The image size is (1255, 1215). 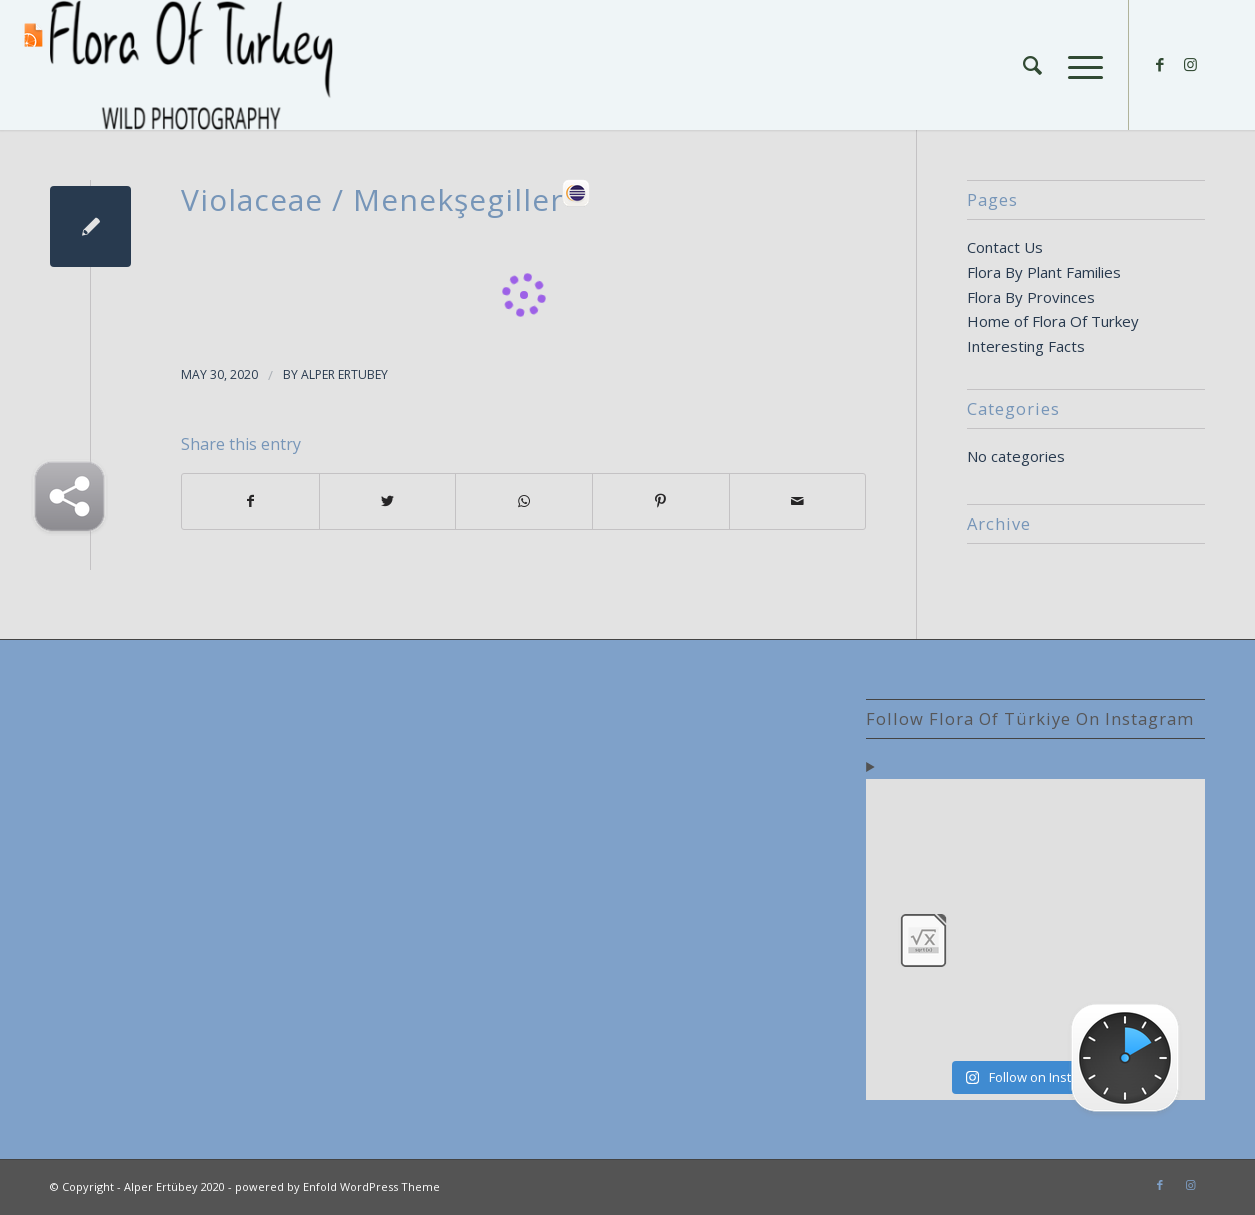 I want to click on open eclipse IDE, so click(x=576, y=193).